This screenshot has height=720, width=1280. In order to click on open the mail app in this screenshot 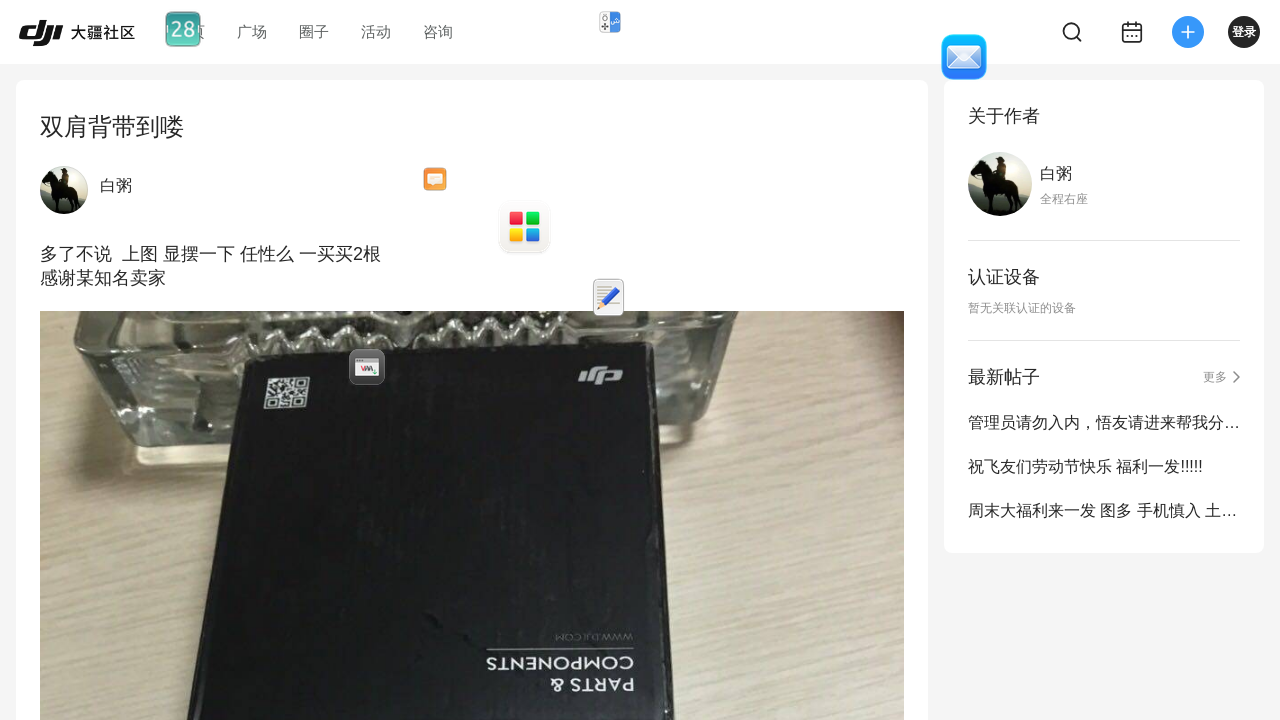, I will do `click(964, 57)`.